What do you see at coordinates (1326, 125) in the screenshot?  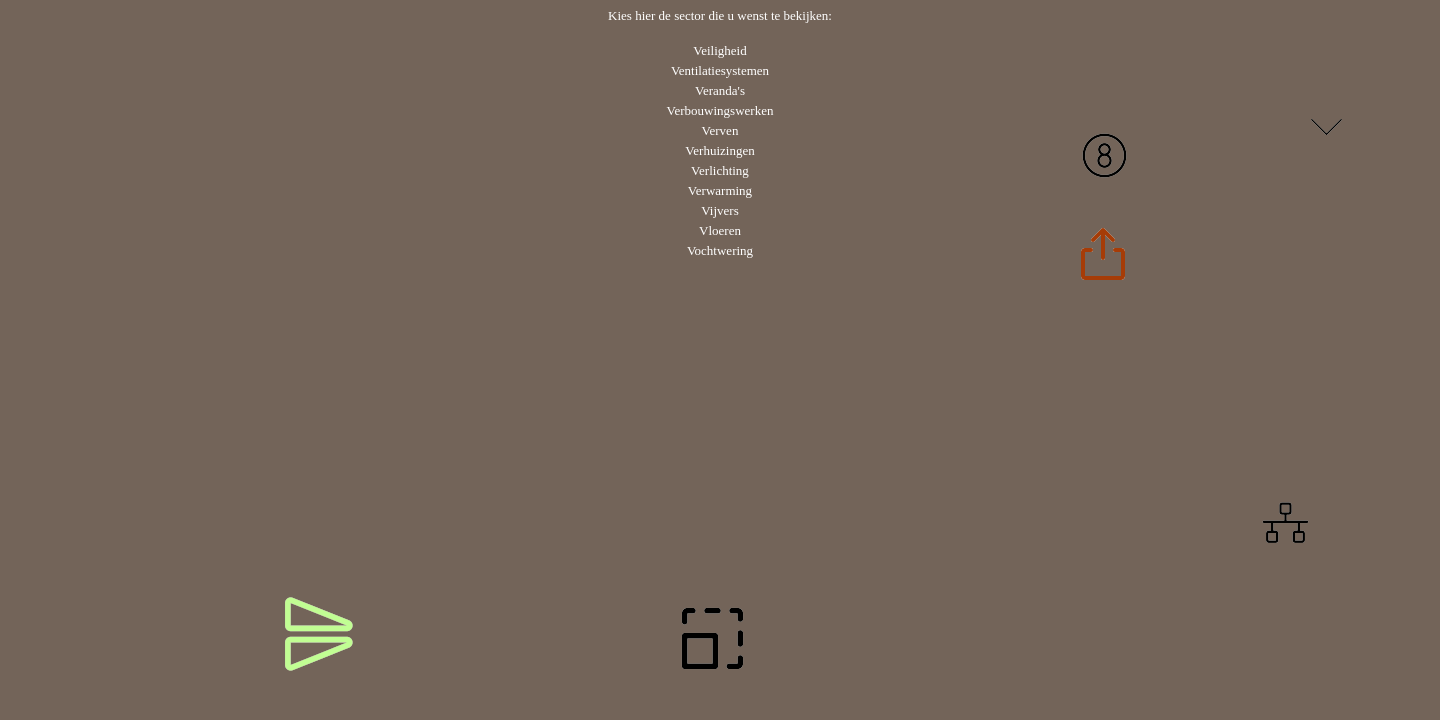 I see `expand a dropdown menu` at bounding box center [1326, 125].